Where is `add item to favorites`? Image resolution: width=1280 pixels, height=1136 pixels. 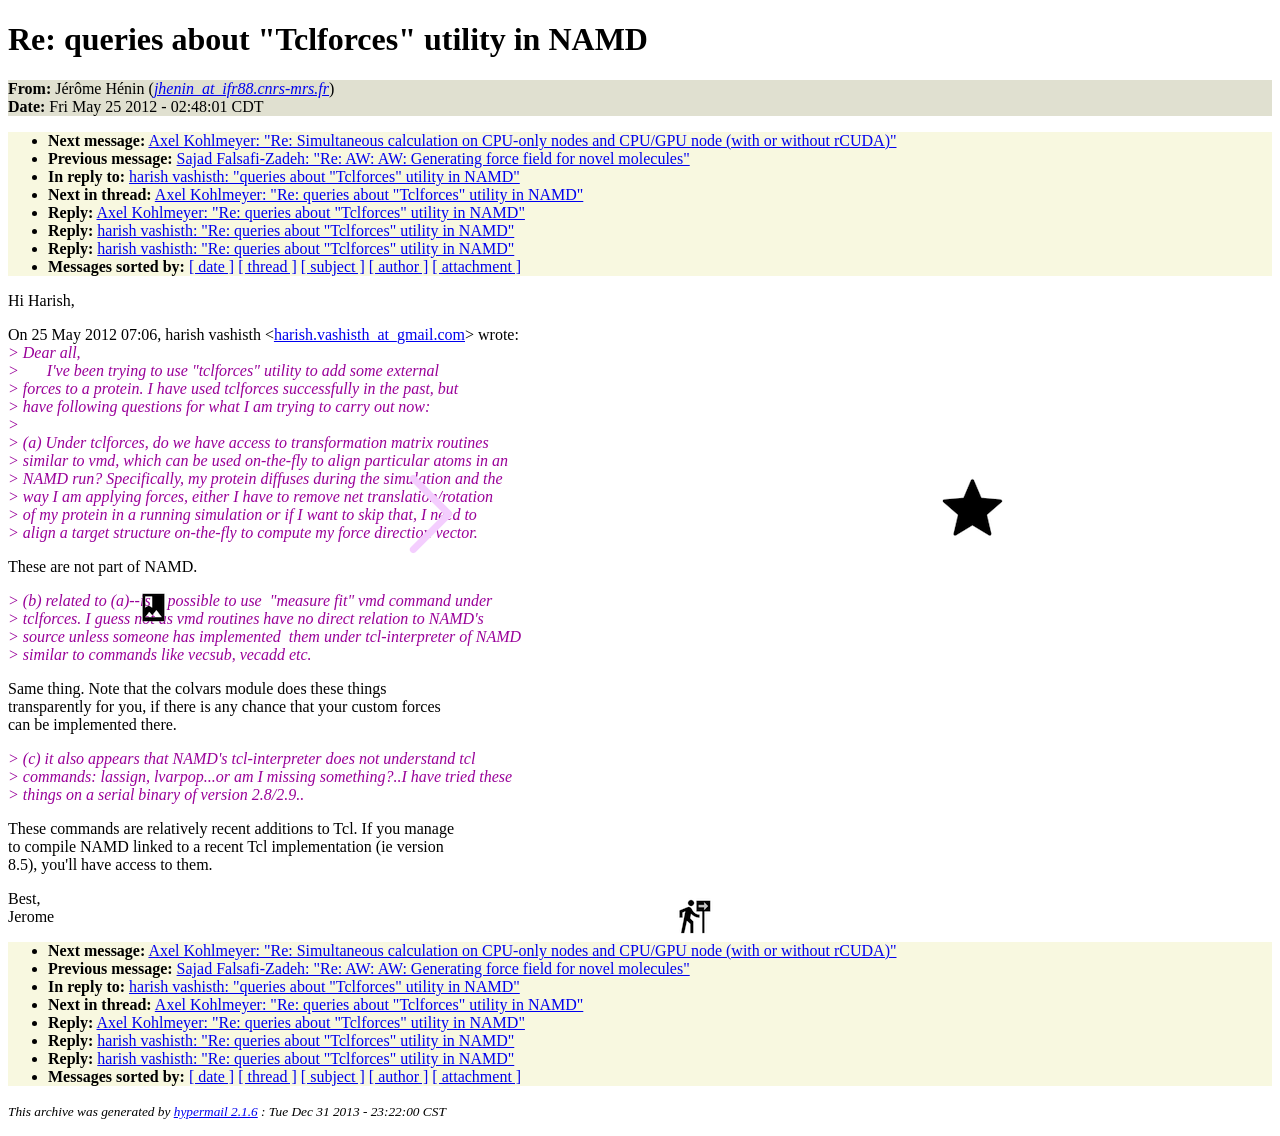
add item to favorites is located at coordinates (972, 508).